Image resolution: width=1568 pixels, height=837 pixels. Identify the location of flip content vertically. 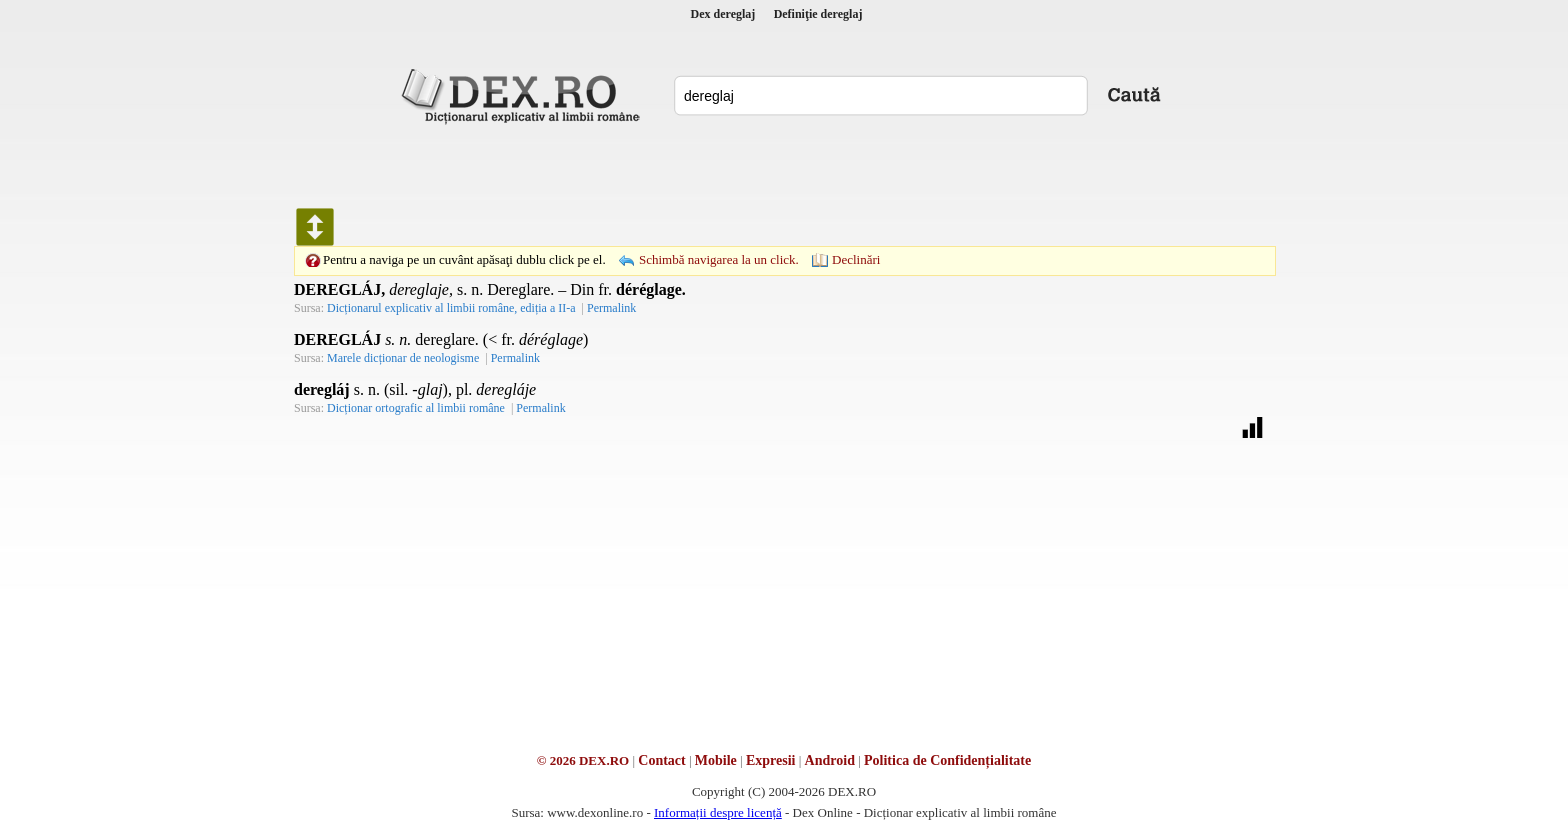
(315, 227).